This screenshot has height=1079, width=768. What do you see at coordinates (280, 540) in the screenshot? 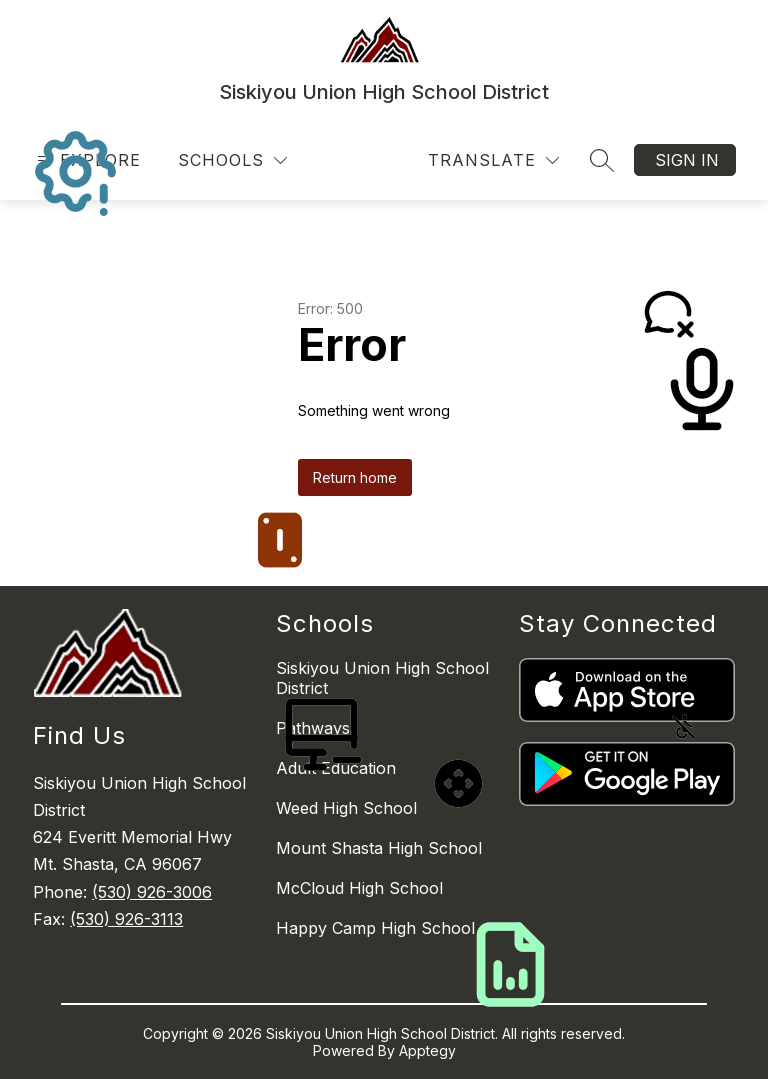
I see `ace of clubs playing card` at bounding box center [280, 540].